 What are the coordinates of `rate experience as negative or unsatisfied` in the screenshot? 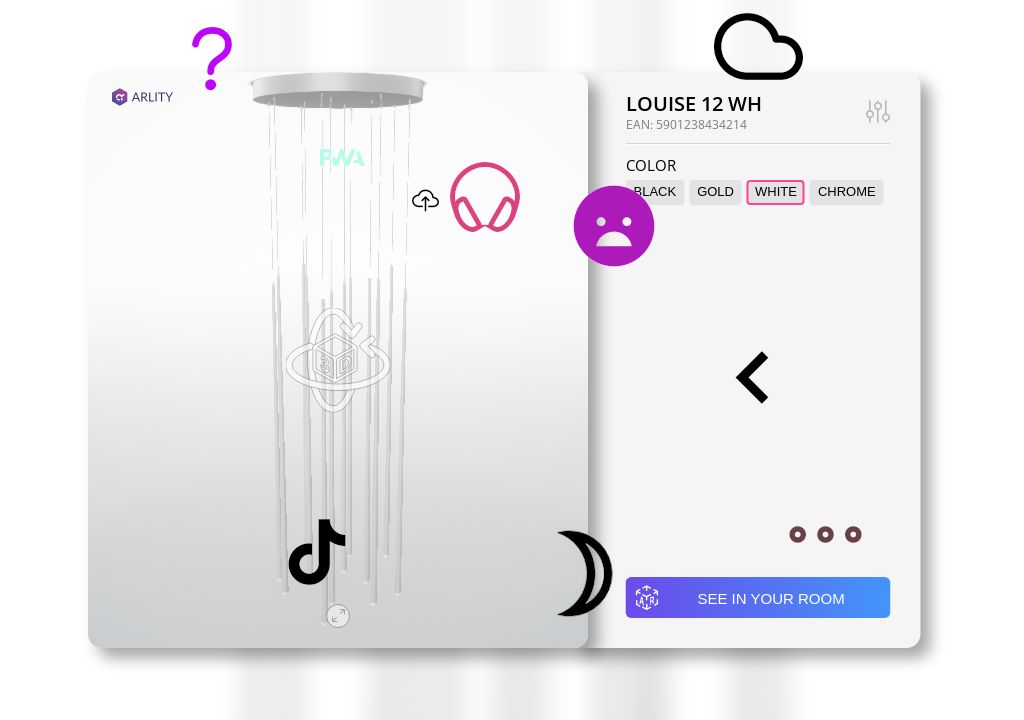 It's located at (614, 226).